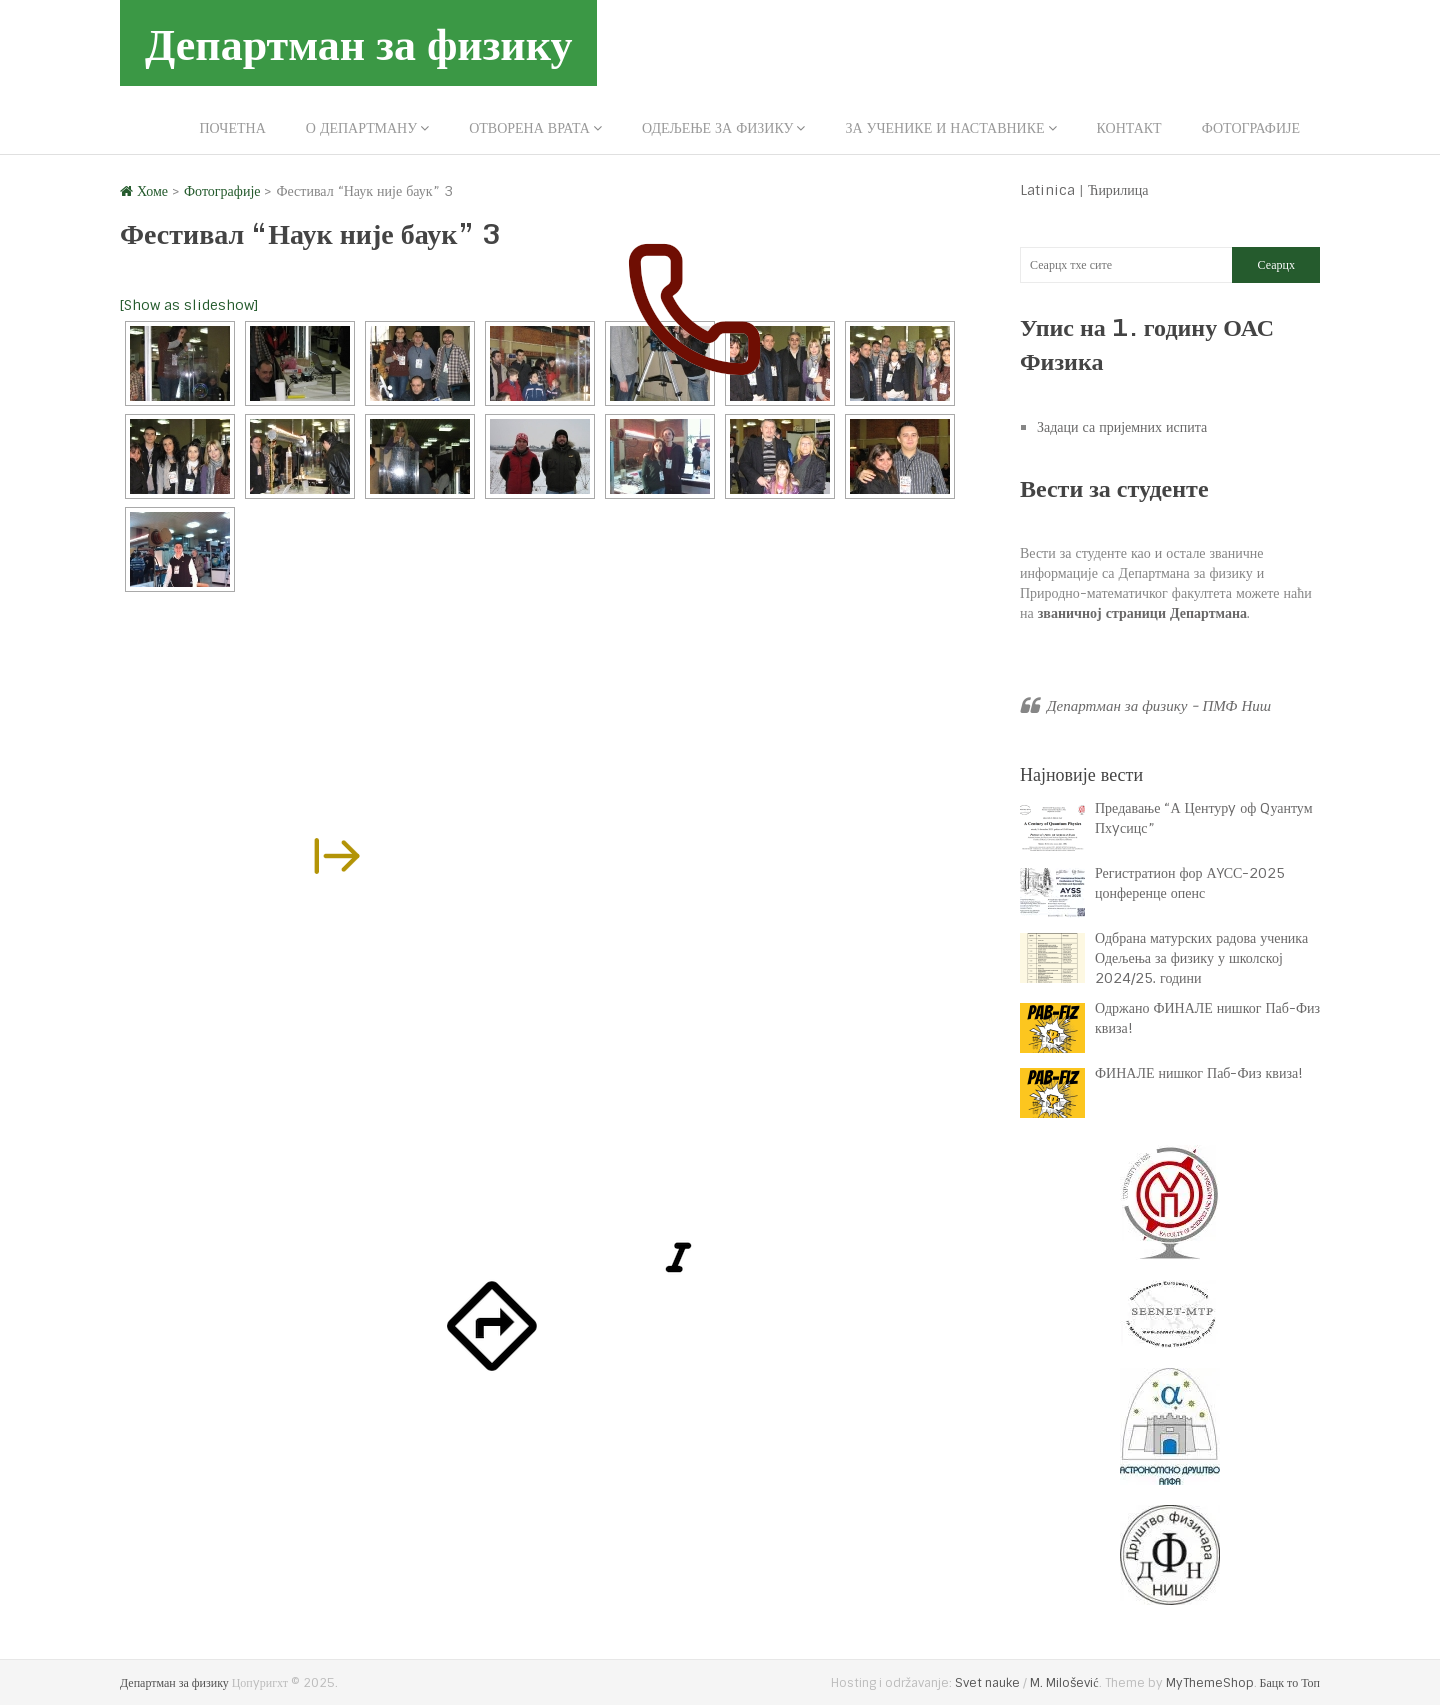  What do you see at coordinates (492, 1326) in the screenshot?
I see `get directions to a location` at bounding box center [492, 1326].